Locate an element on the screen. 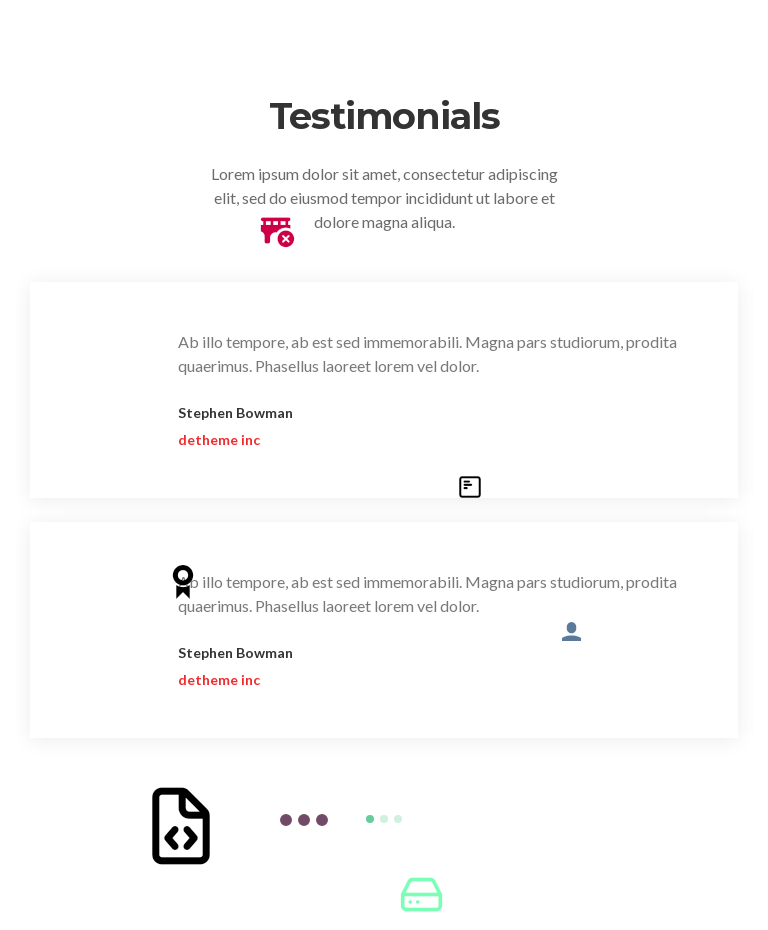 The height and width of the screenshot is (930, 768). access local storage or drive is located at coordinates (421, 894).